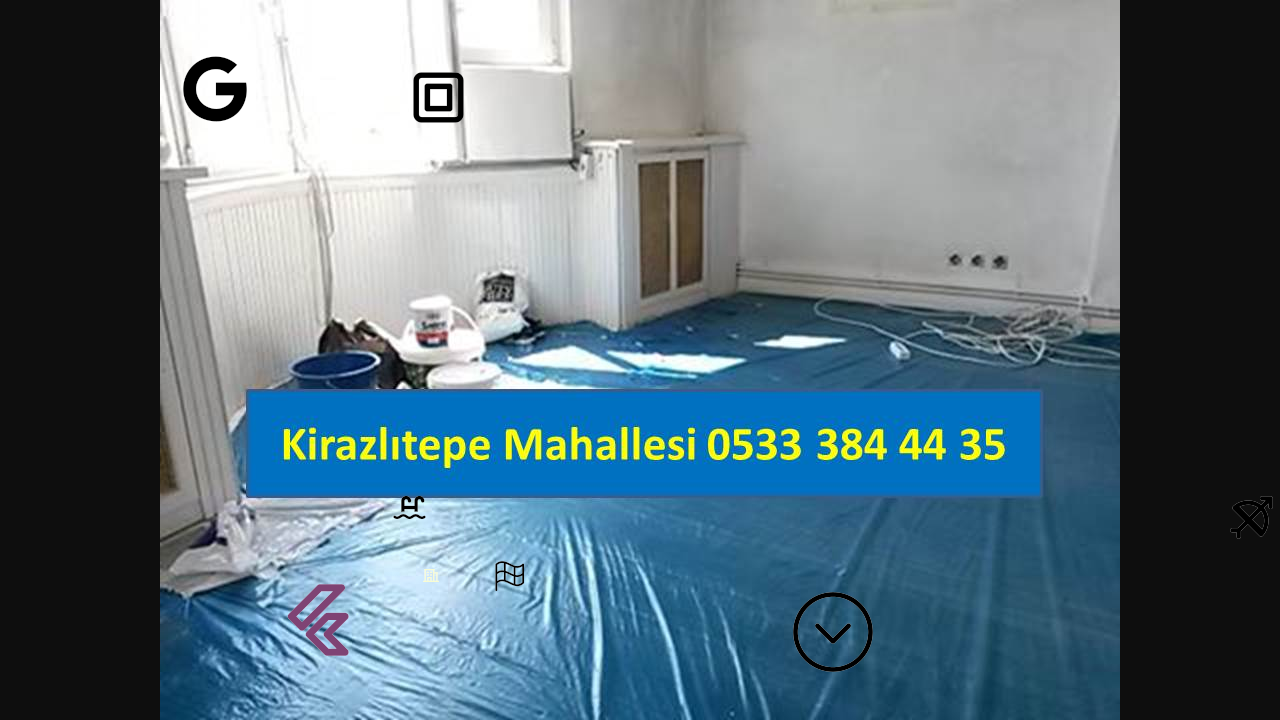 This screenshot has width=1280, height=720. I want to click on indicates a finish line or completion point, so click(508, 575).